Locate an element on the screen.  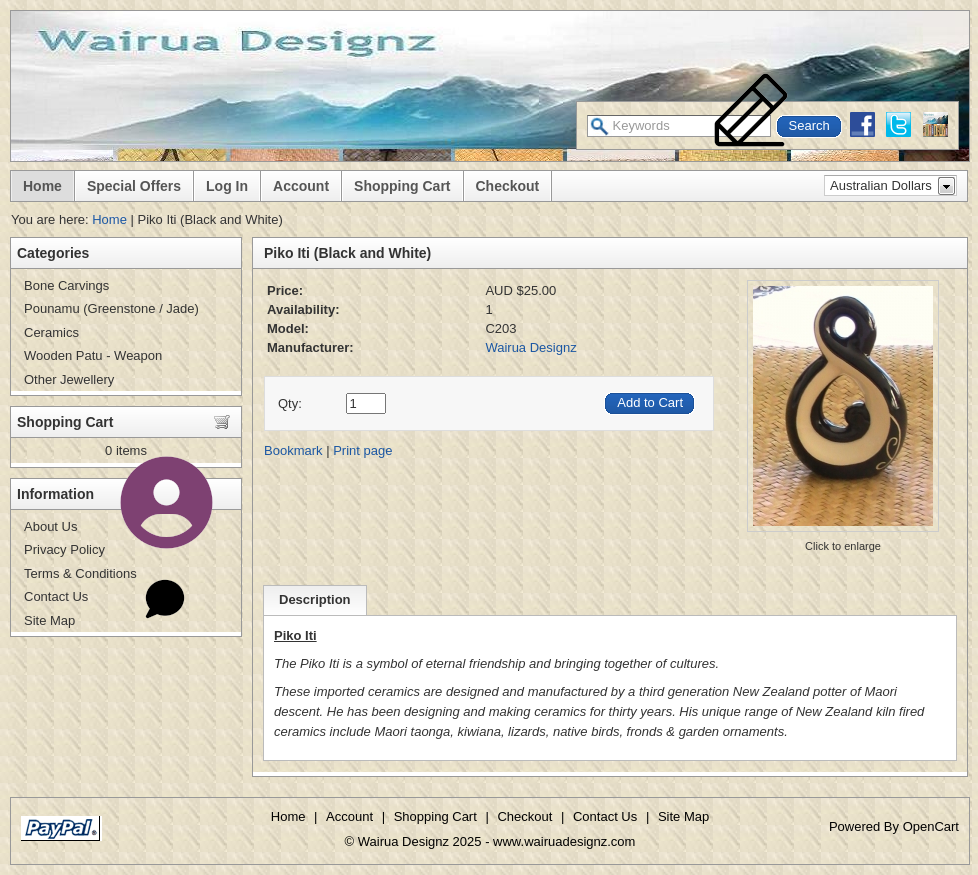
view your profile is located at coordinates (166, 502).